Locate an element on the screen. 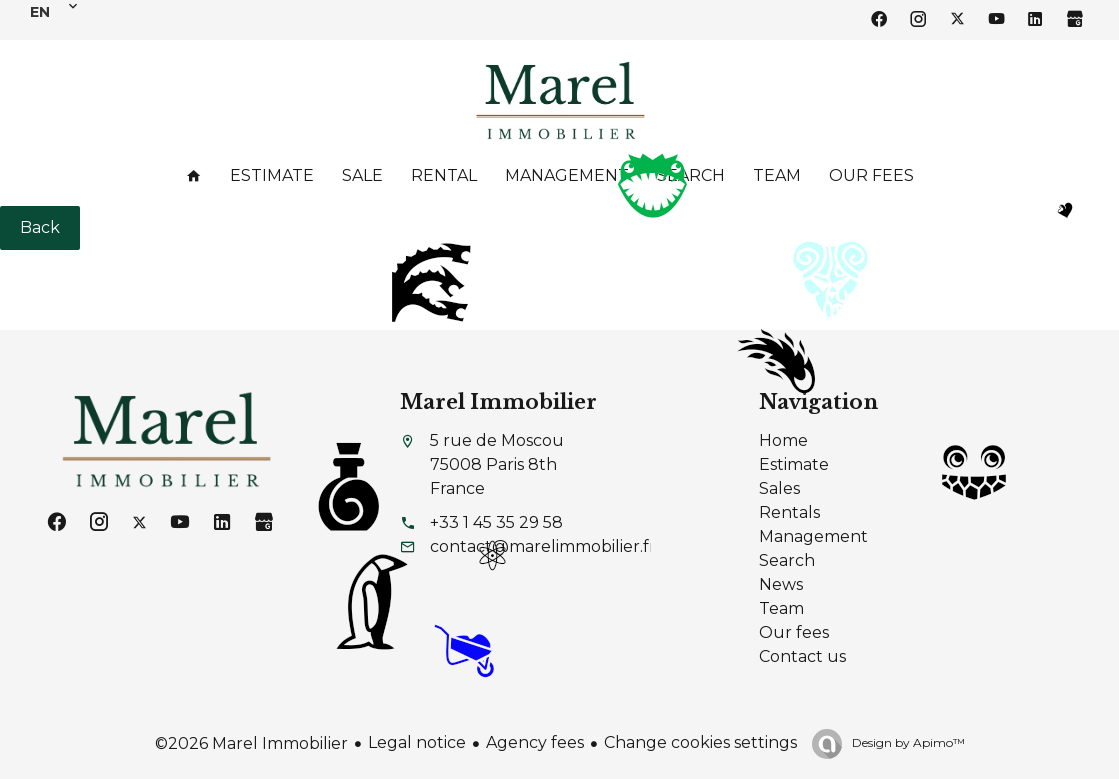 The height and width of the screenshot is (779, 1119). select hydra creature or monster type is located at coordinates (431, 282).